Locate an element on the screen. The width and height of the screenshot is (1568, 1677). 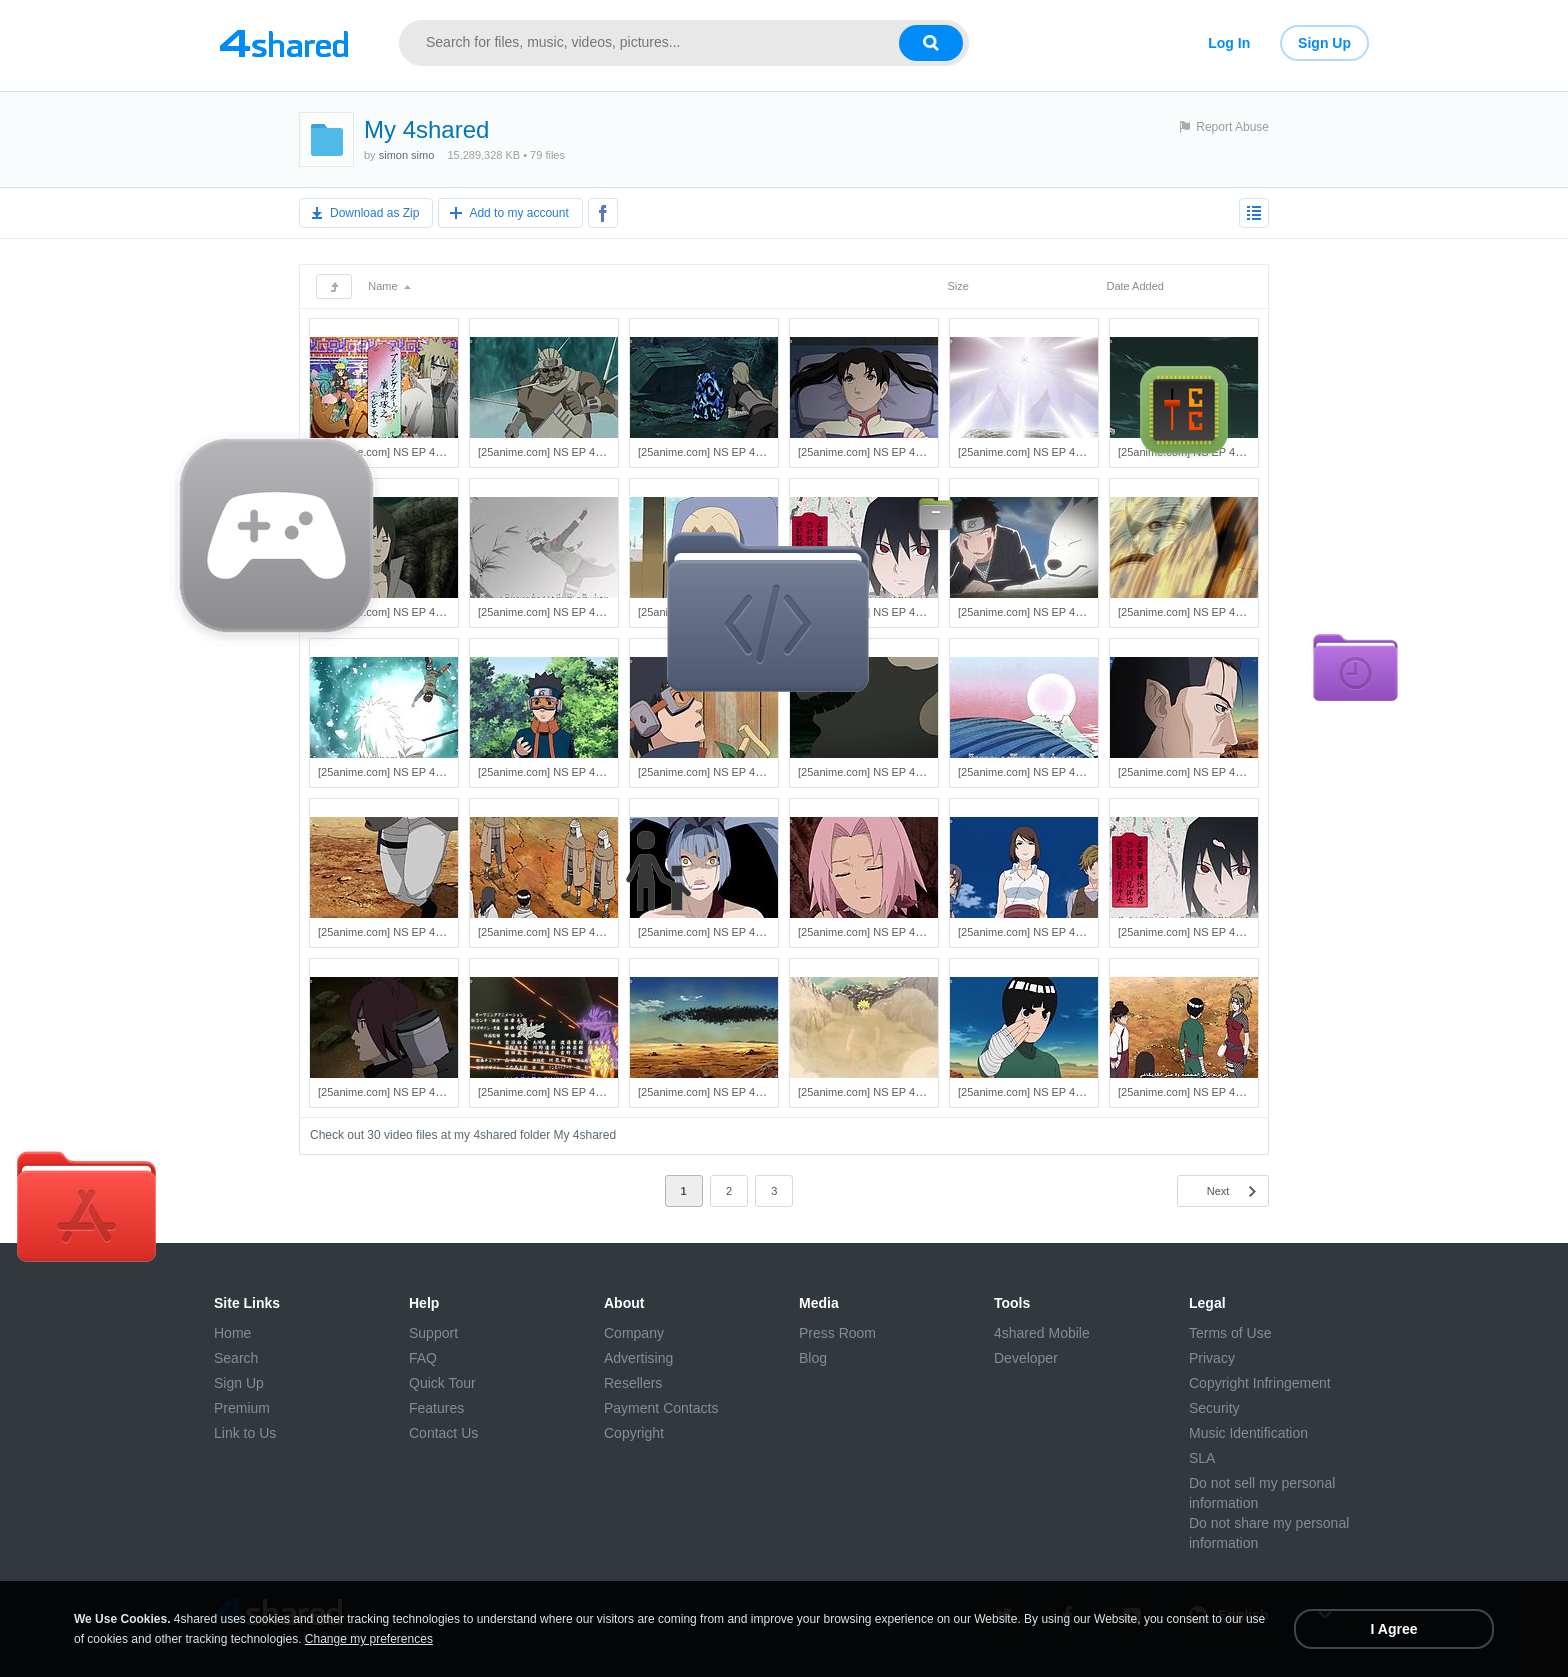
open corectrl system utility is located at coordinates (1184, 410).